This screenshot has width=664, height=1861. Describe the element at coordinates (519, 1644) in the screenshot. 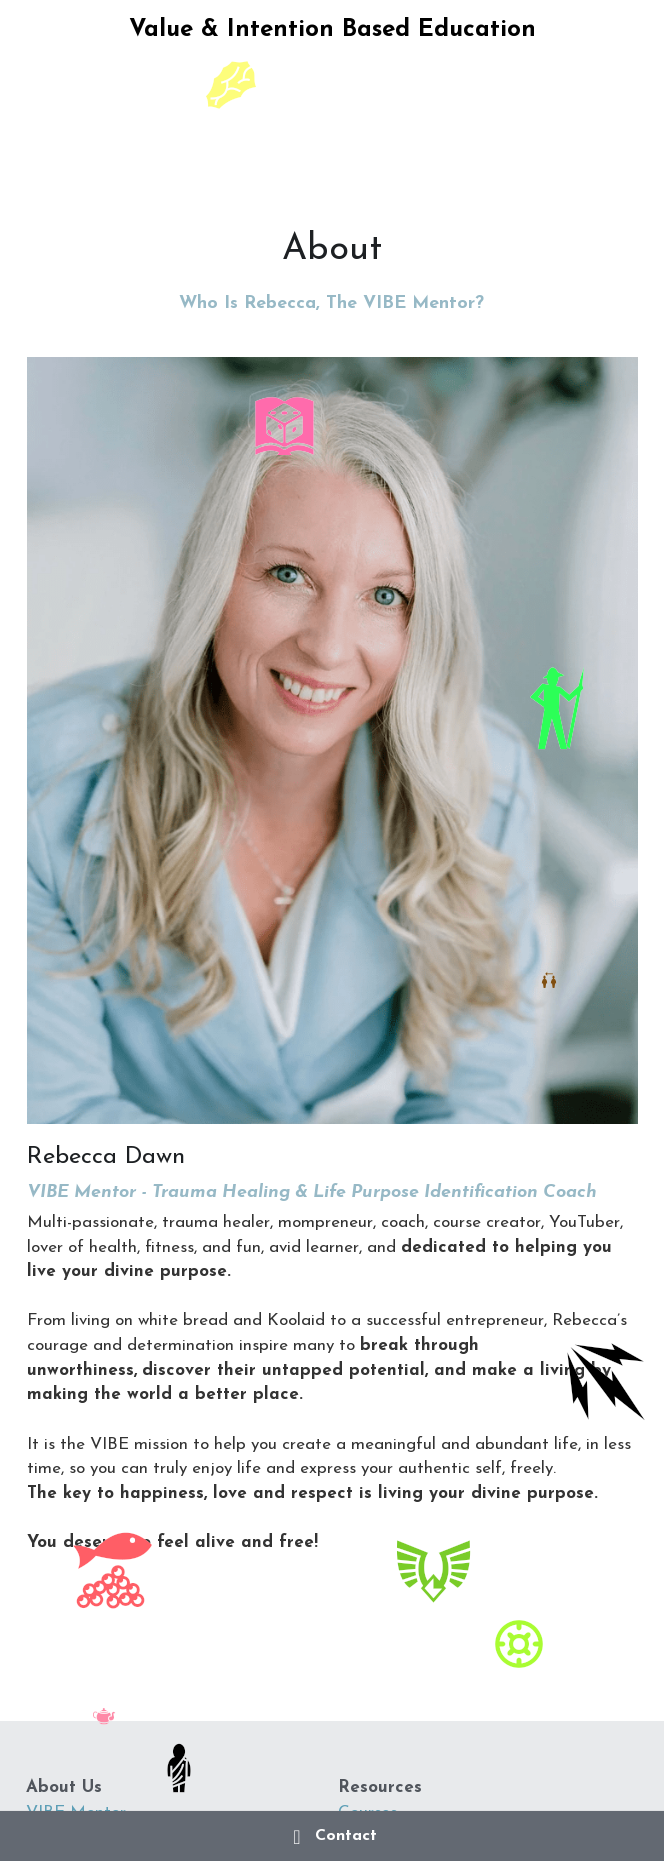

I see `access game settings or options` at that location.